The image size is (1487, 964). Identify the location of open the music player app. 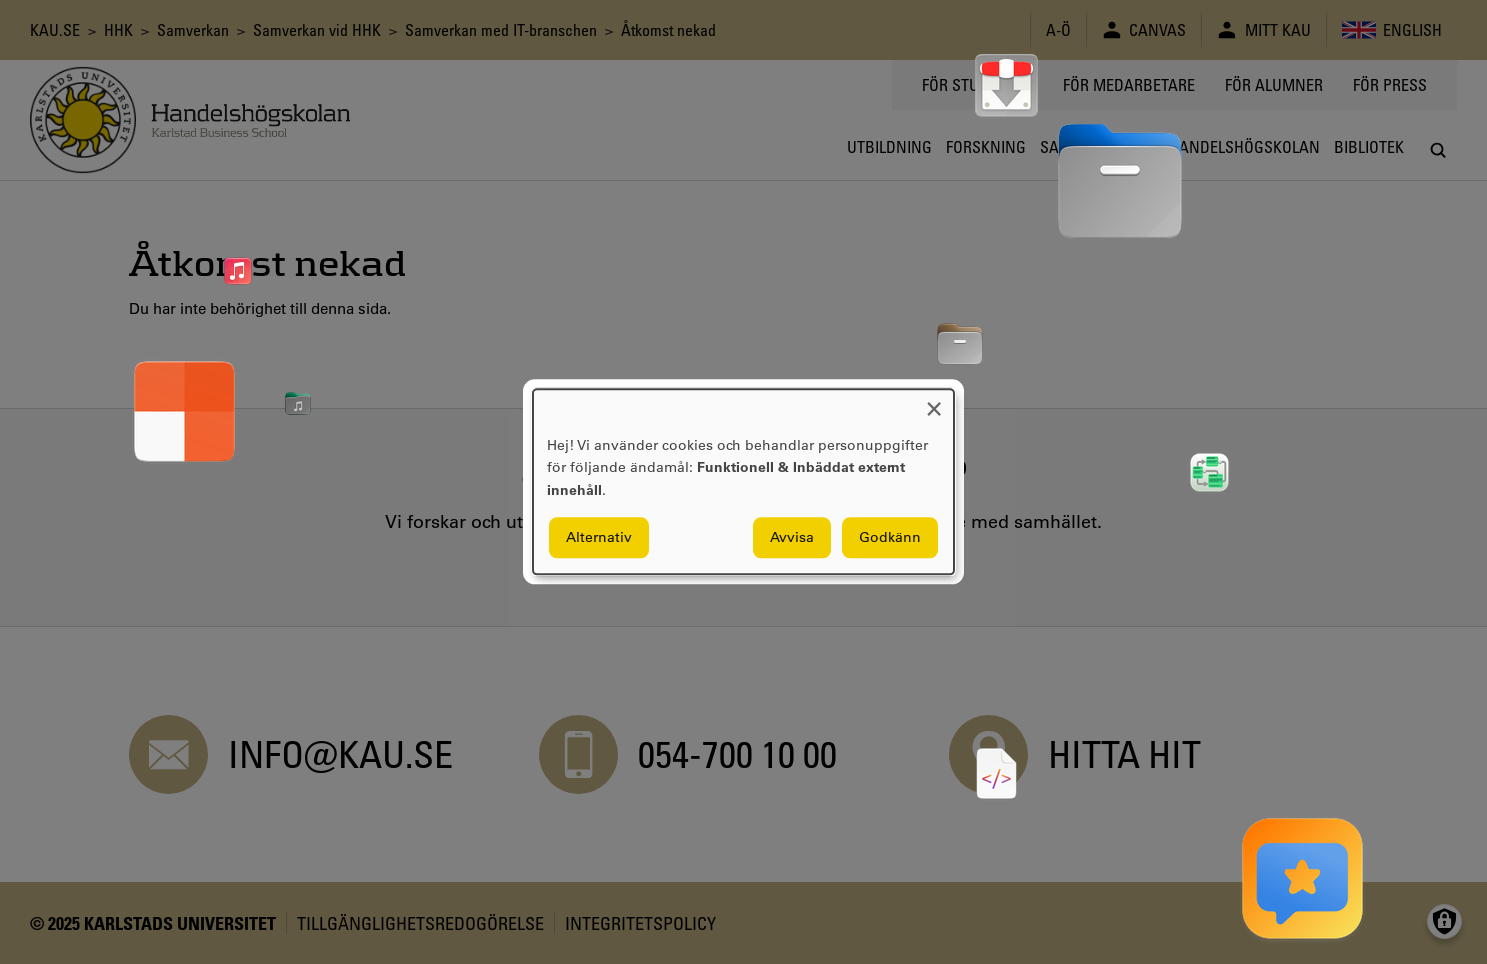
(238, 271).